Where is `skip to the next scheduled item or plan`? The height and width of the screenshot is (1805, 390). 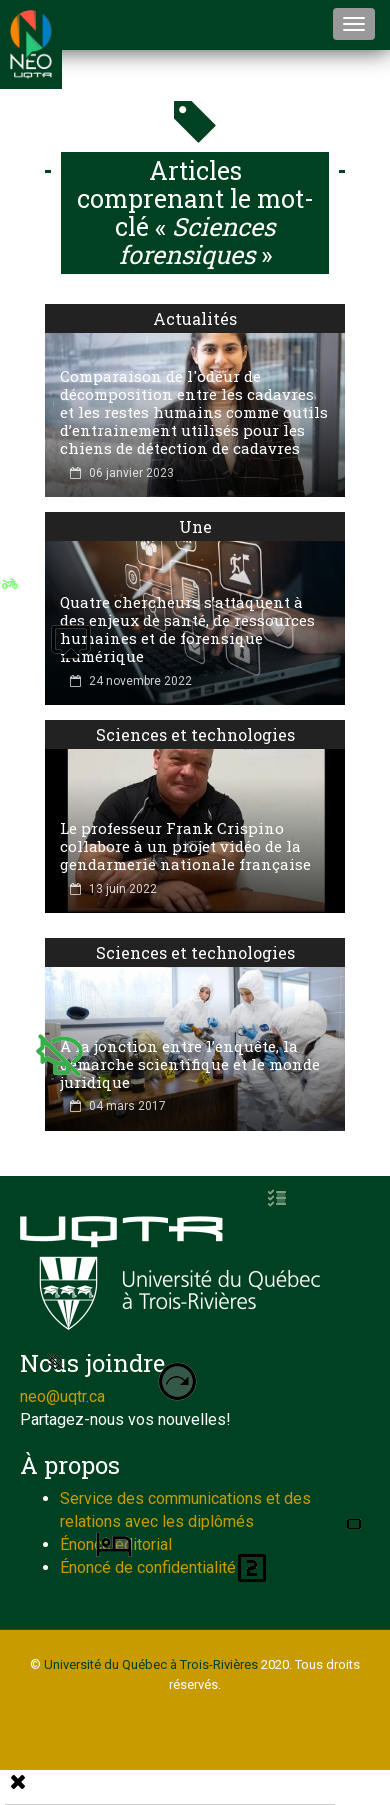
skip to the next scheduled item or plan is located at coordinates (177, 1381).